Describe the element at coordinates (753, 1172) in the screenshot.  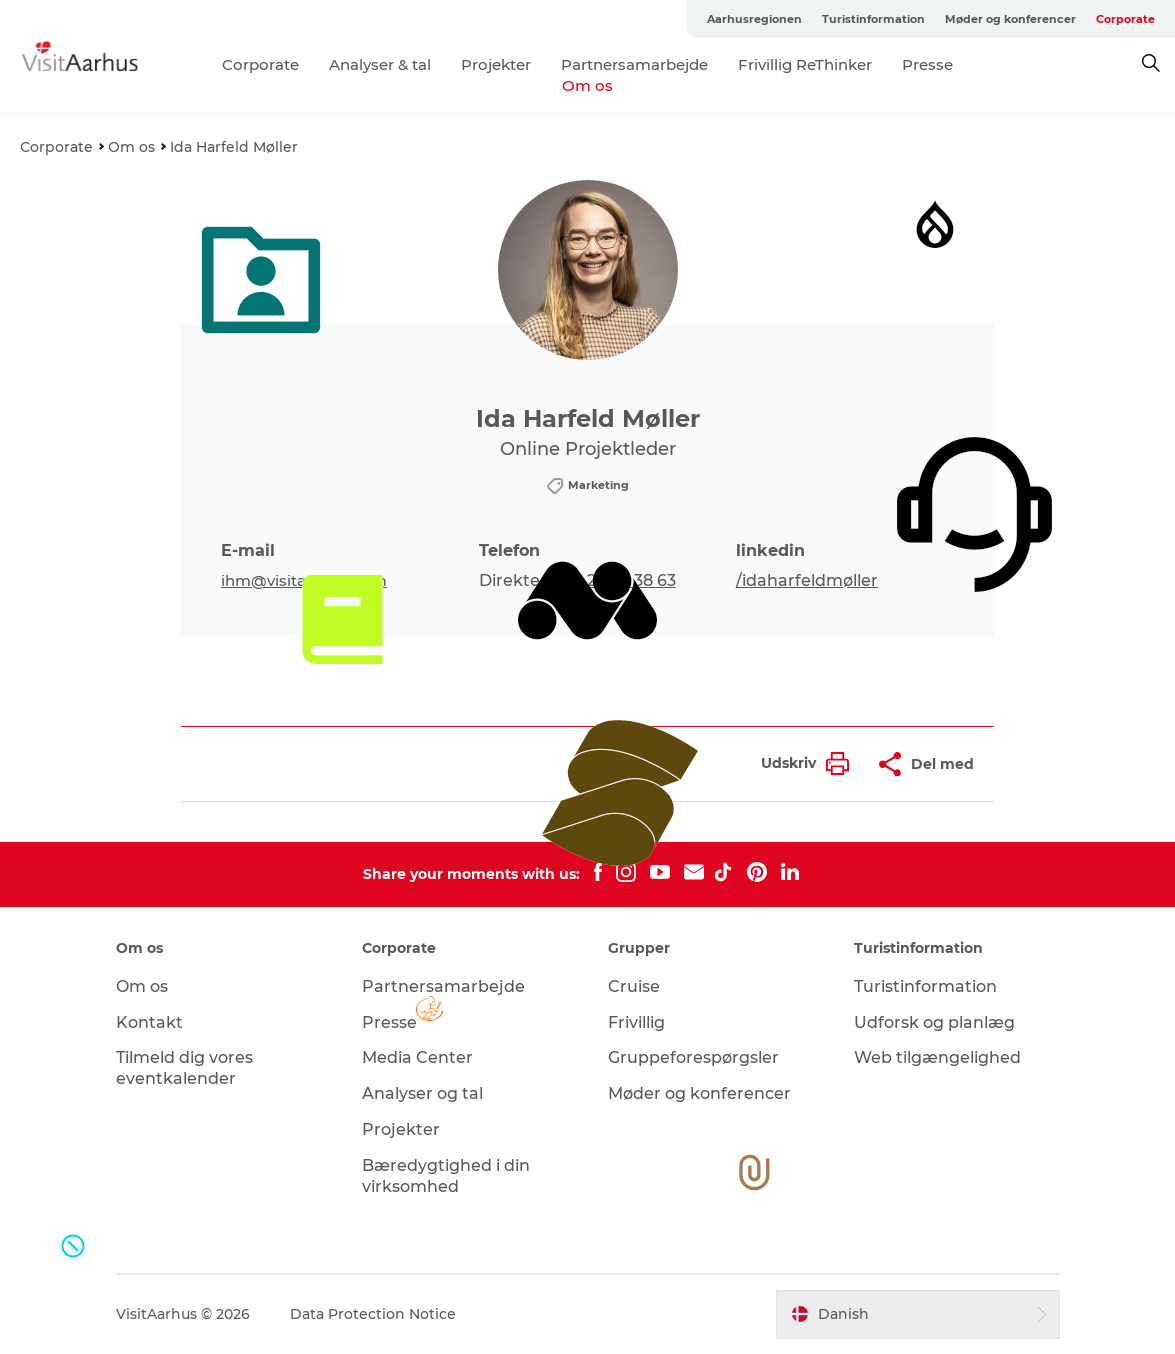
I see `attach a file to your message` at that location.